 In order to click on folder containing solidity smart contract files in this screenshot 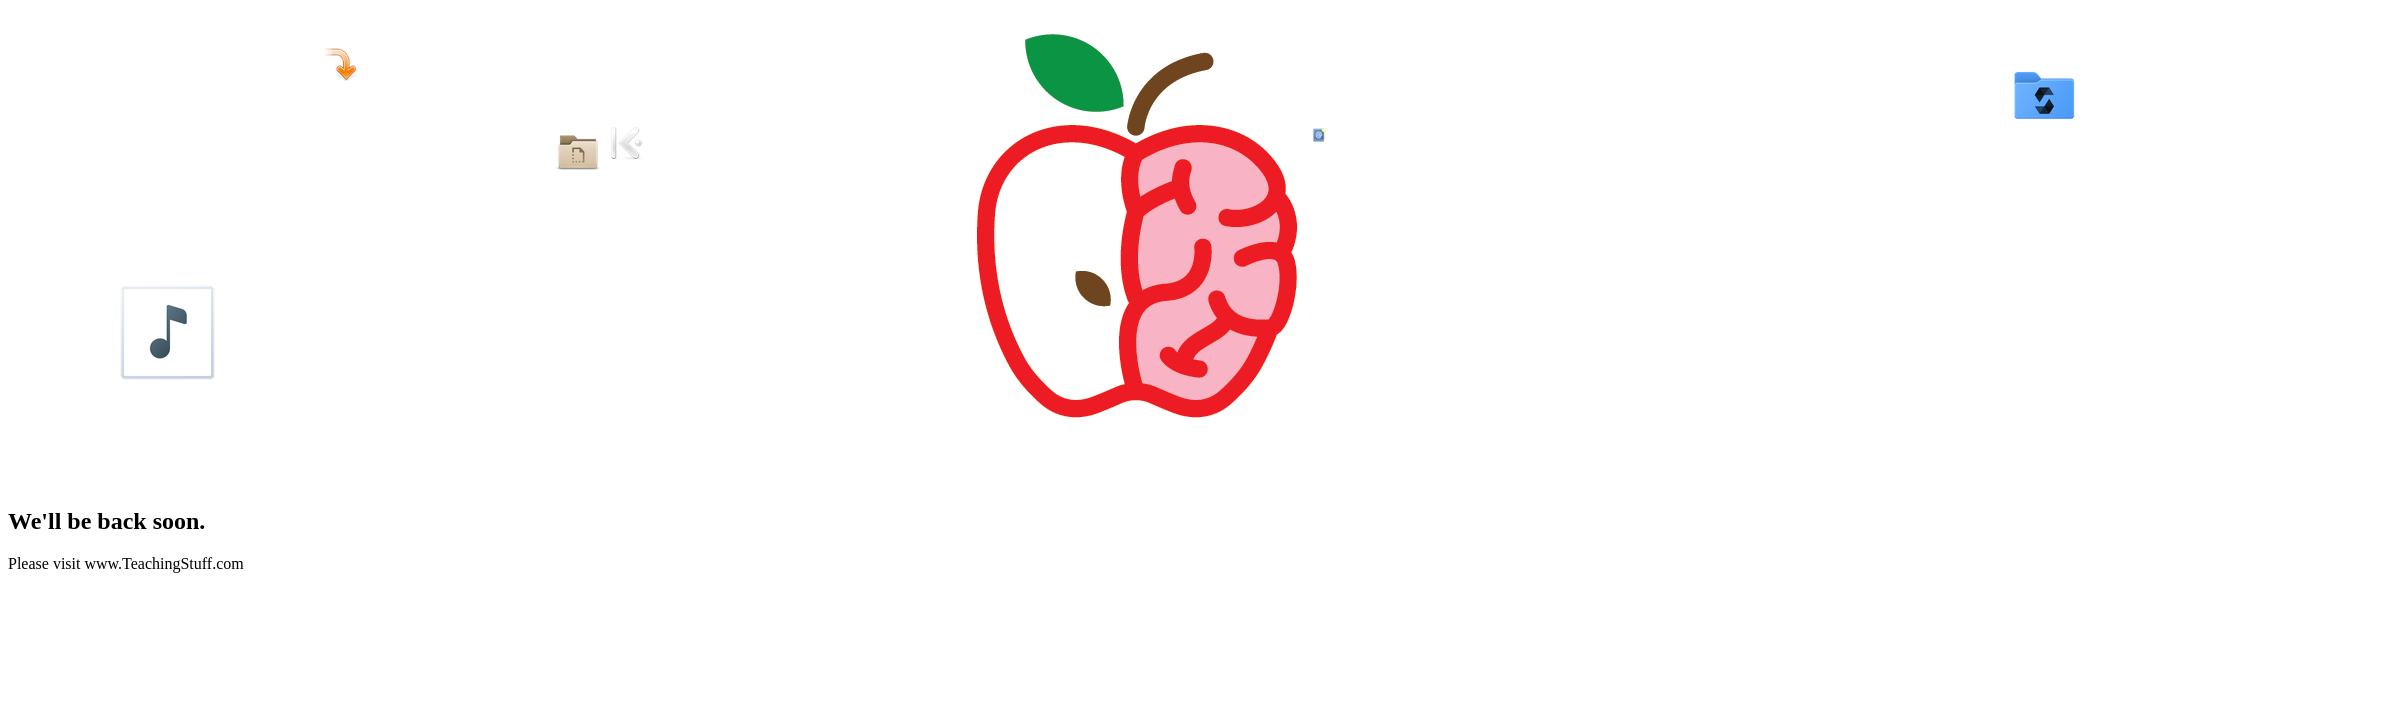, I will do `click(2044, 97)`.